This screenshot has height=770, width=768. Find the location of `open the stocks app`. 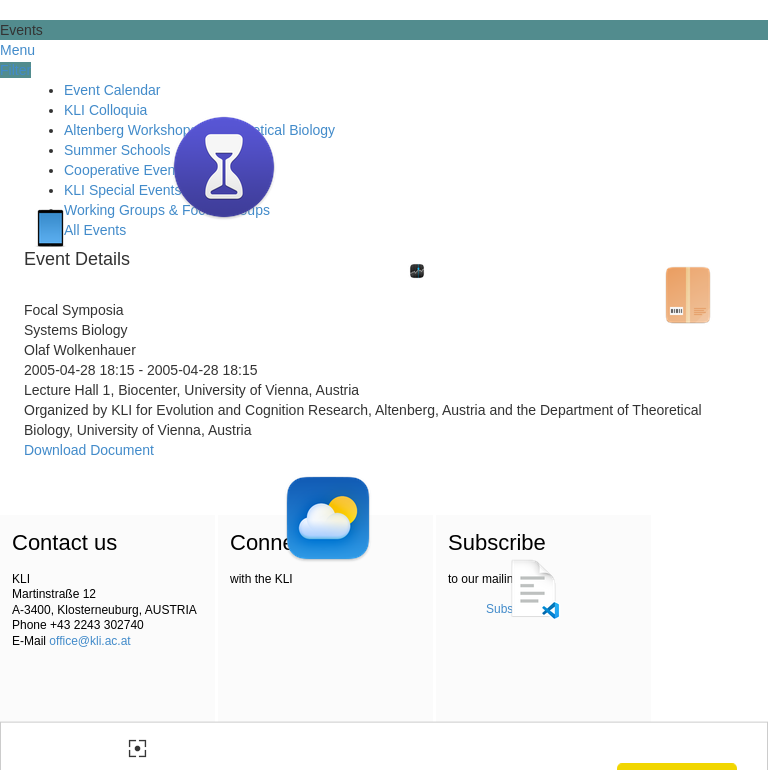

open the stocks app is located at coordinates (417, 271).